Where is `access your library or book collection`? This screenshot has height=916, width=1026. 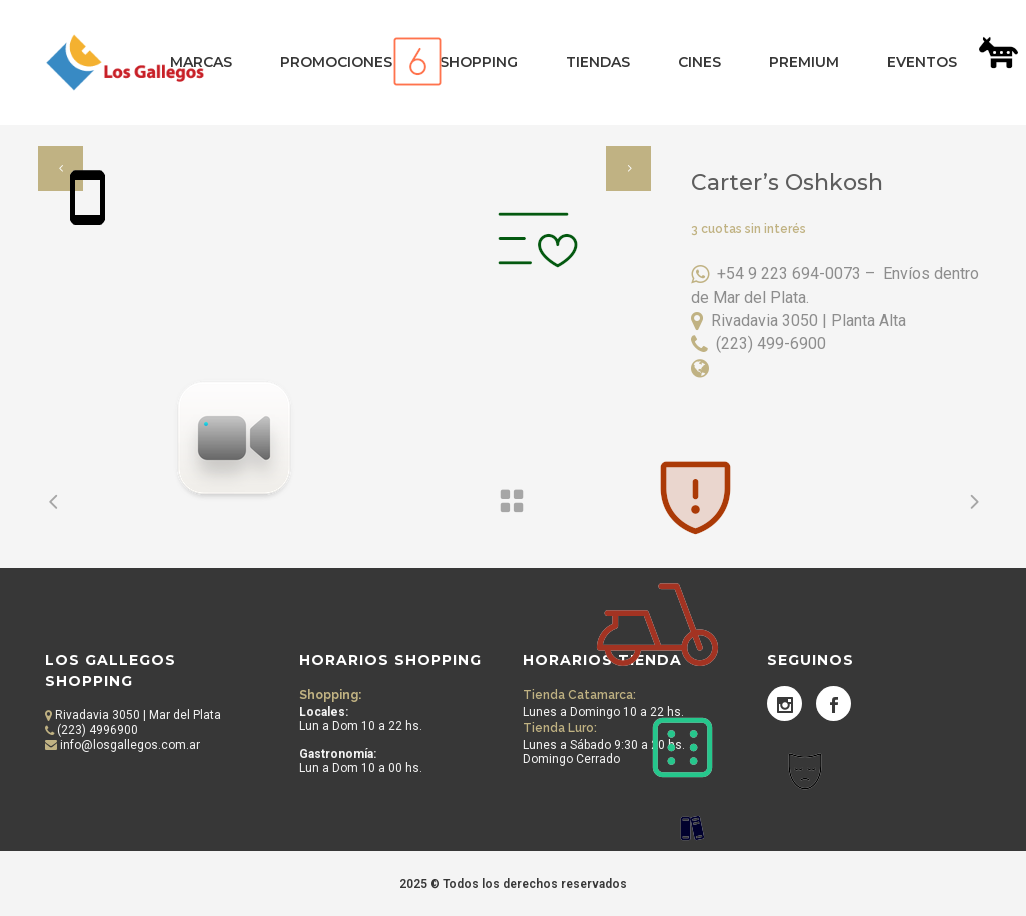
access your library or book collection is located at coordinates (691, 828).